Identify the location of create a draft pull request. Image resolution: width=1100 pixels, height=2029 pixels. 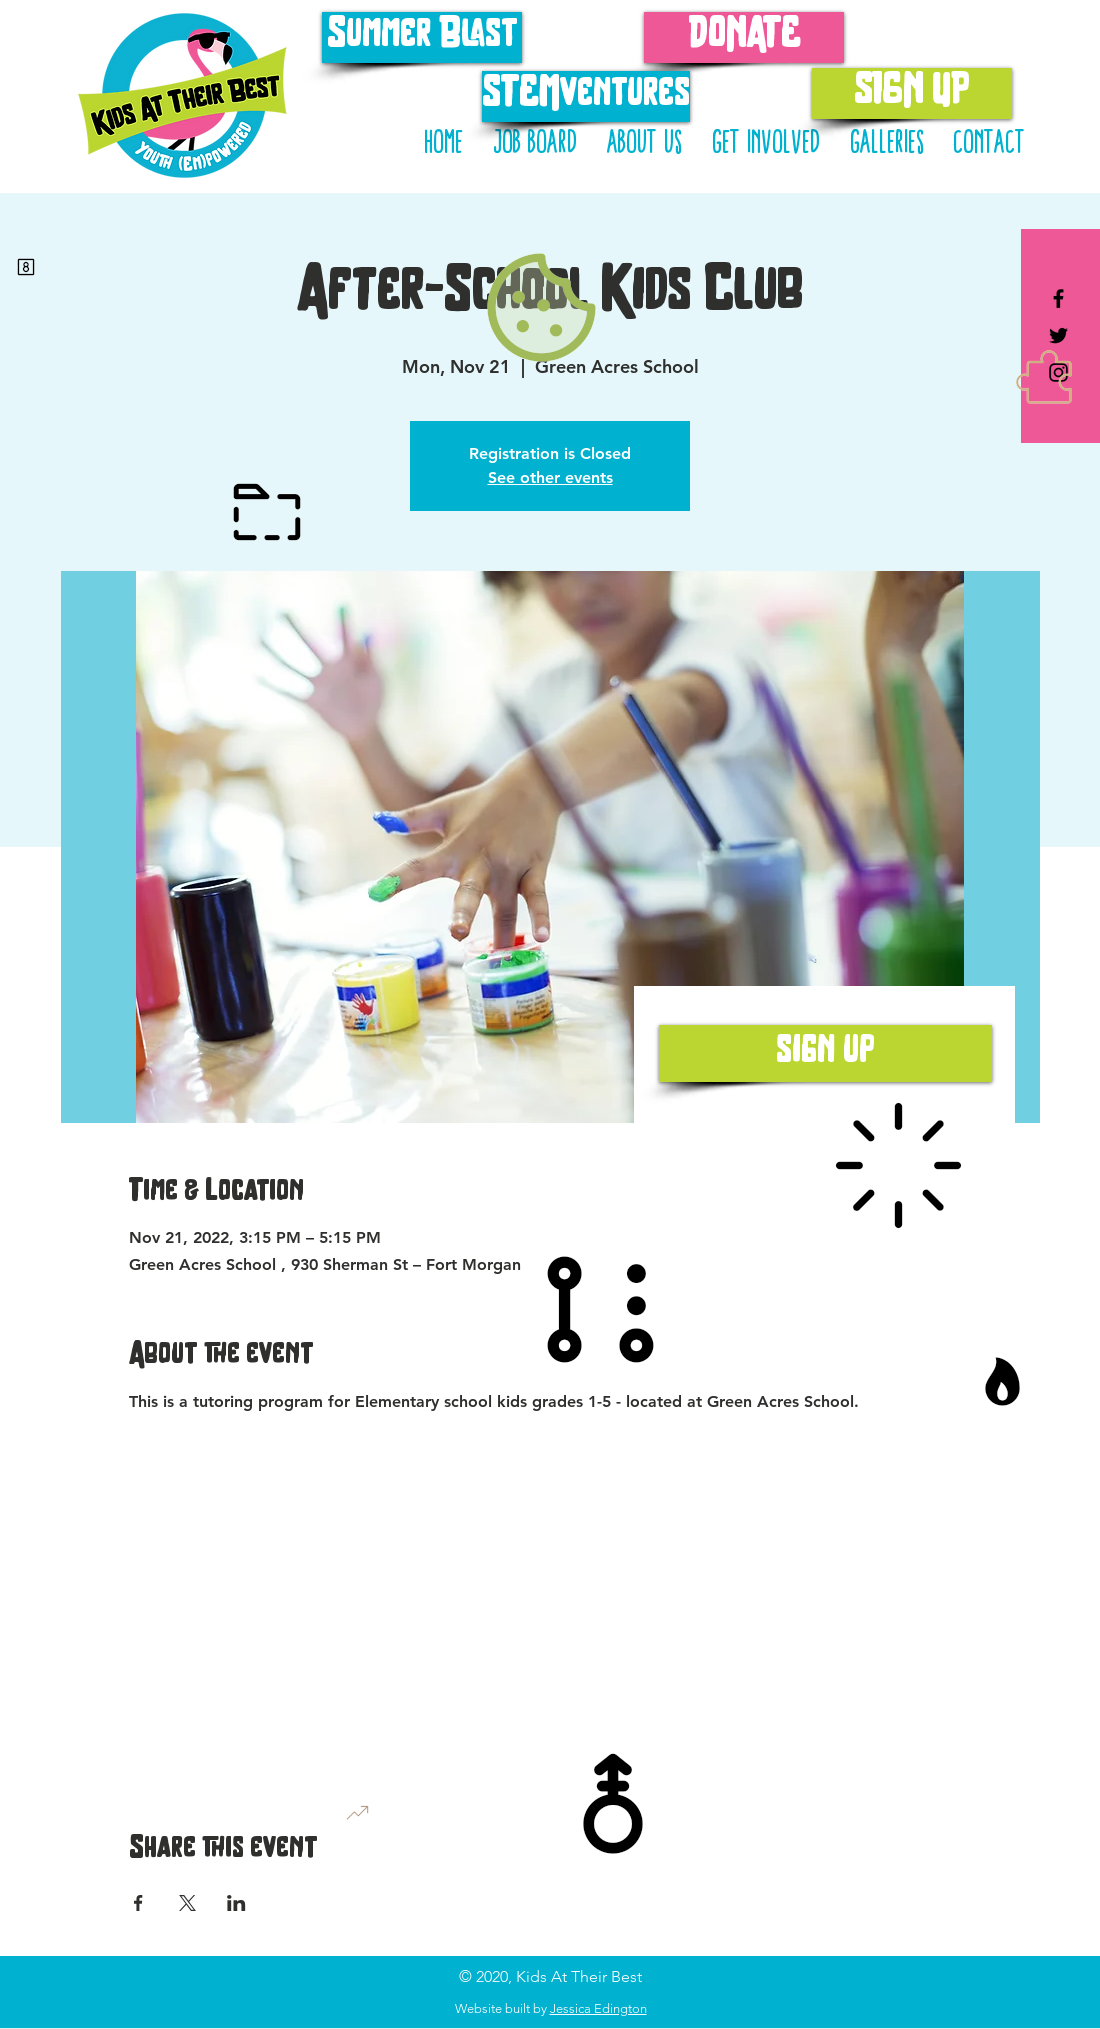
(600, 1309).